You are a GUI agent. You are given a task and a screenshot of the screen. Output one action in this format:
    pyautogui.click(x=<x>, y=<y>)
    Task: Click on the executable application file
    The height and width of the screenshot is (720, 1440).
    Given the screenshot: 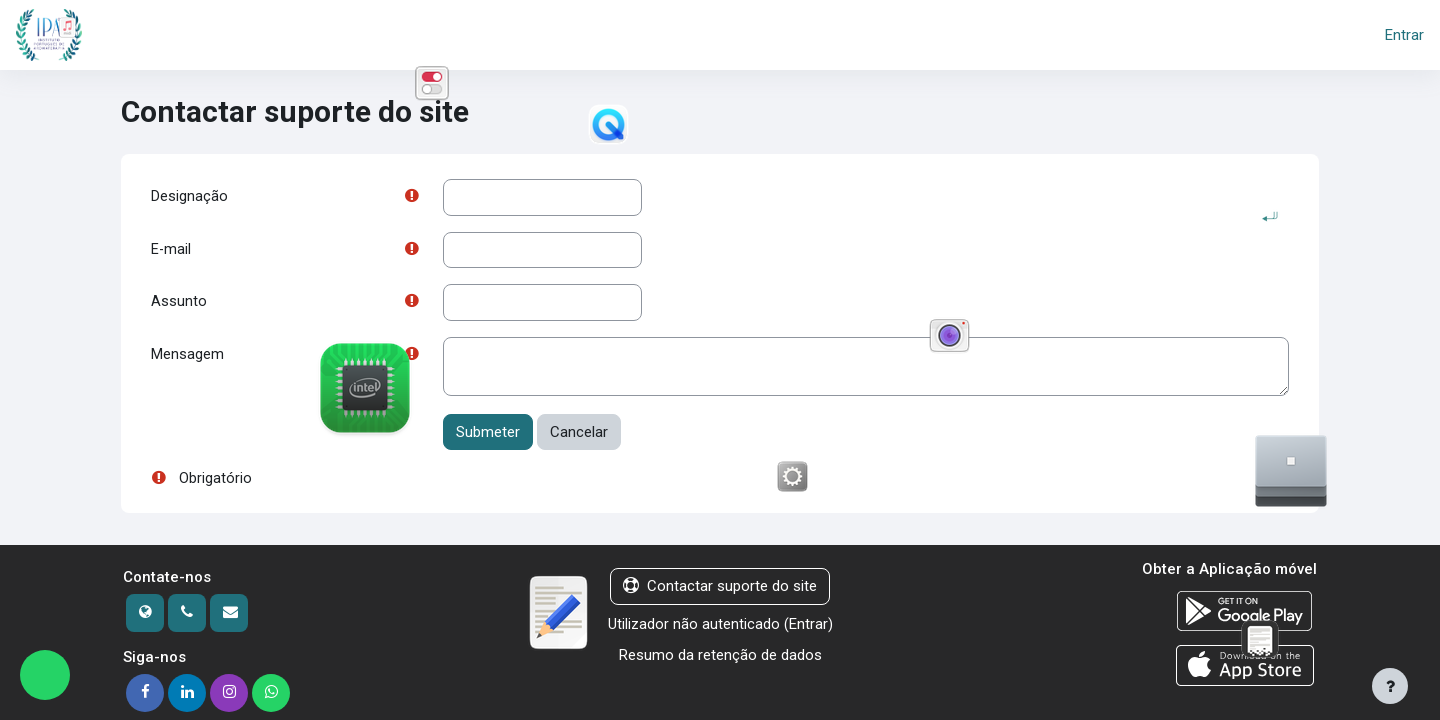 What is the action you would take?
    pyautogui.click(x=792, y=476)
    